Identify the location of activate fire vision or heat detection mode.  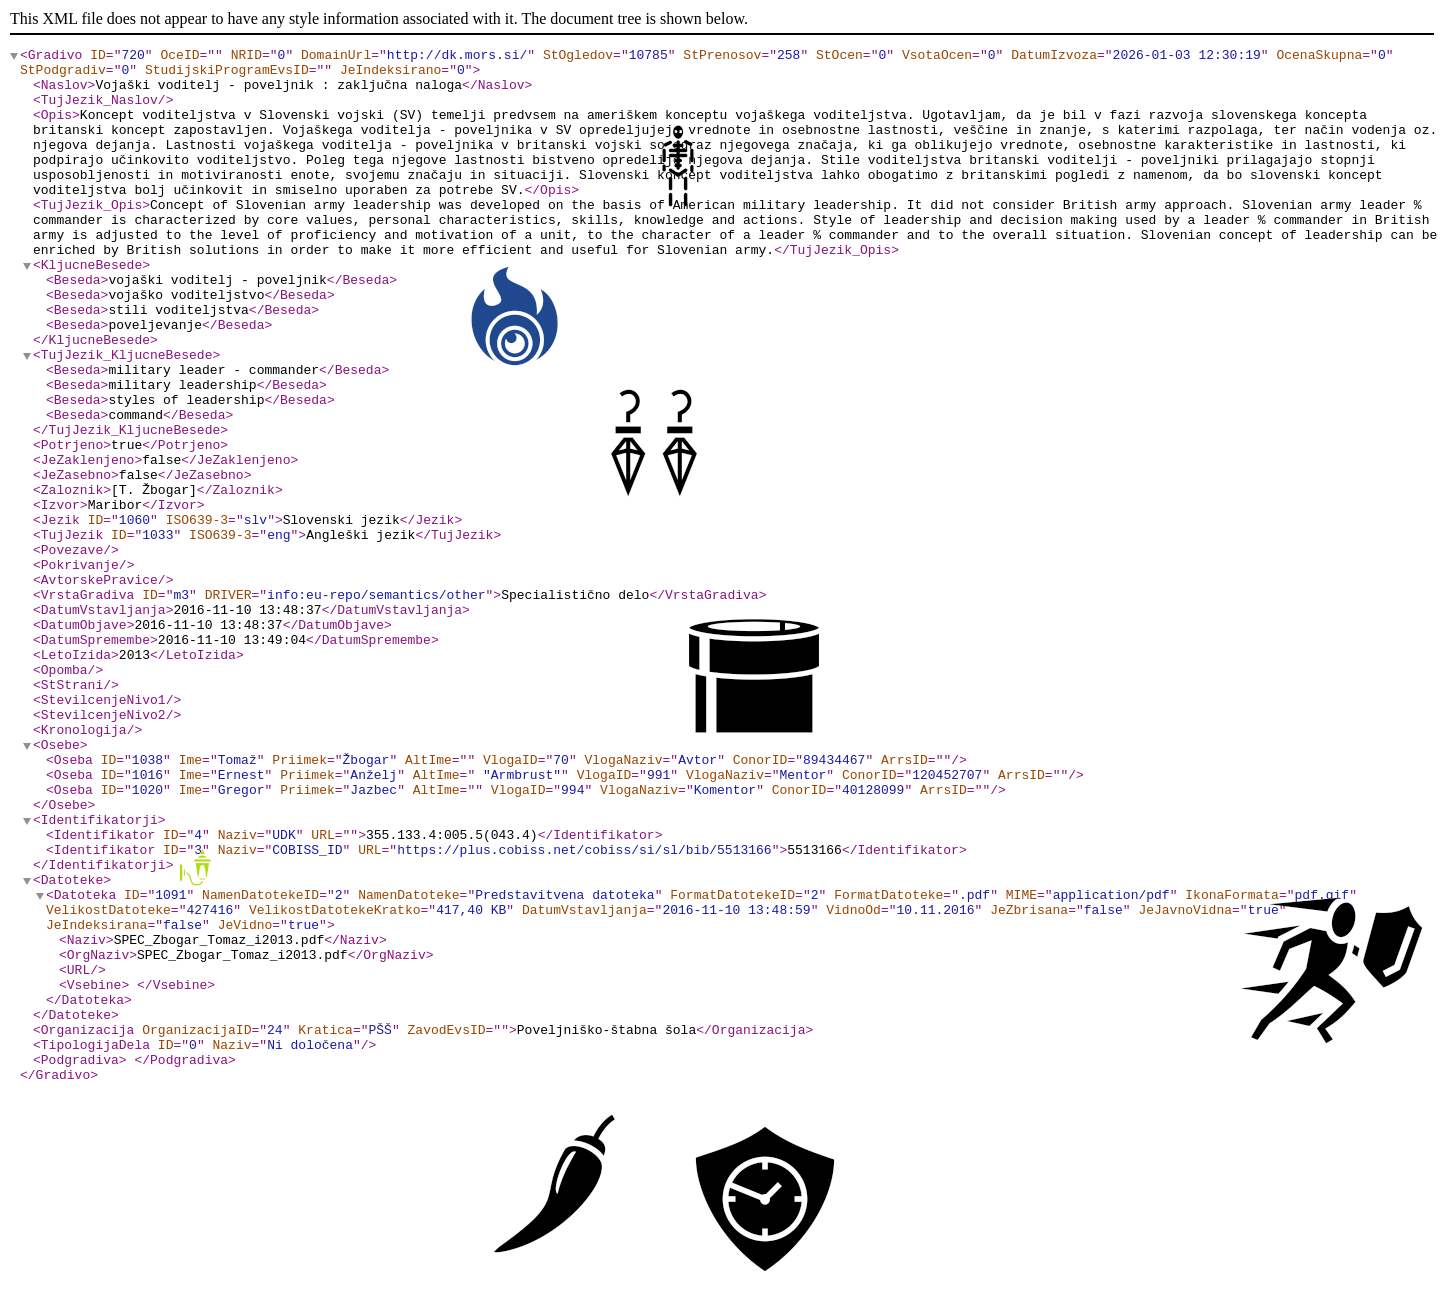
(513, 316).